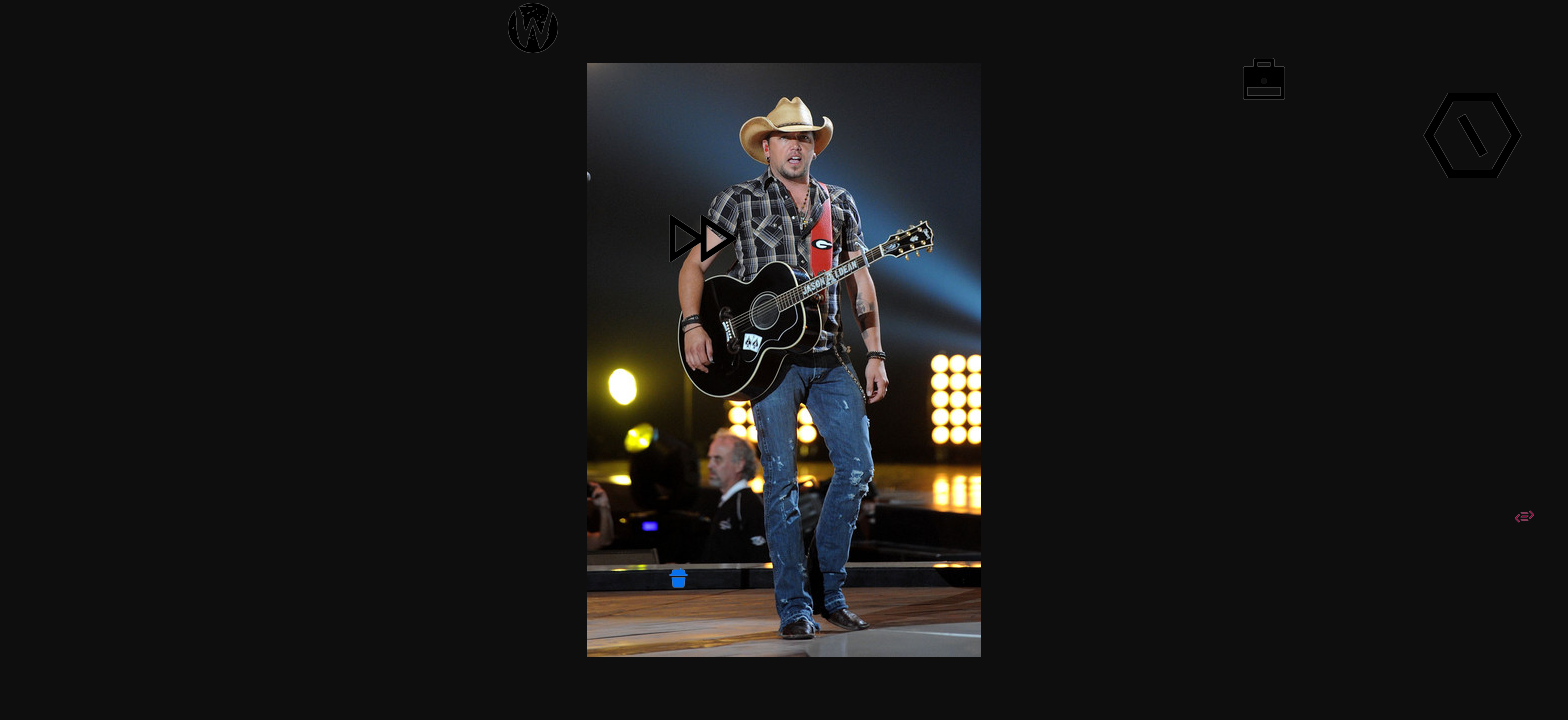 This screenshot has width=1568, height=720. Describe the element at coordinates (1472, 135) in the screenshot. I see `access system settings` at that location.